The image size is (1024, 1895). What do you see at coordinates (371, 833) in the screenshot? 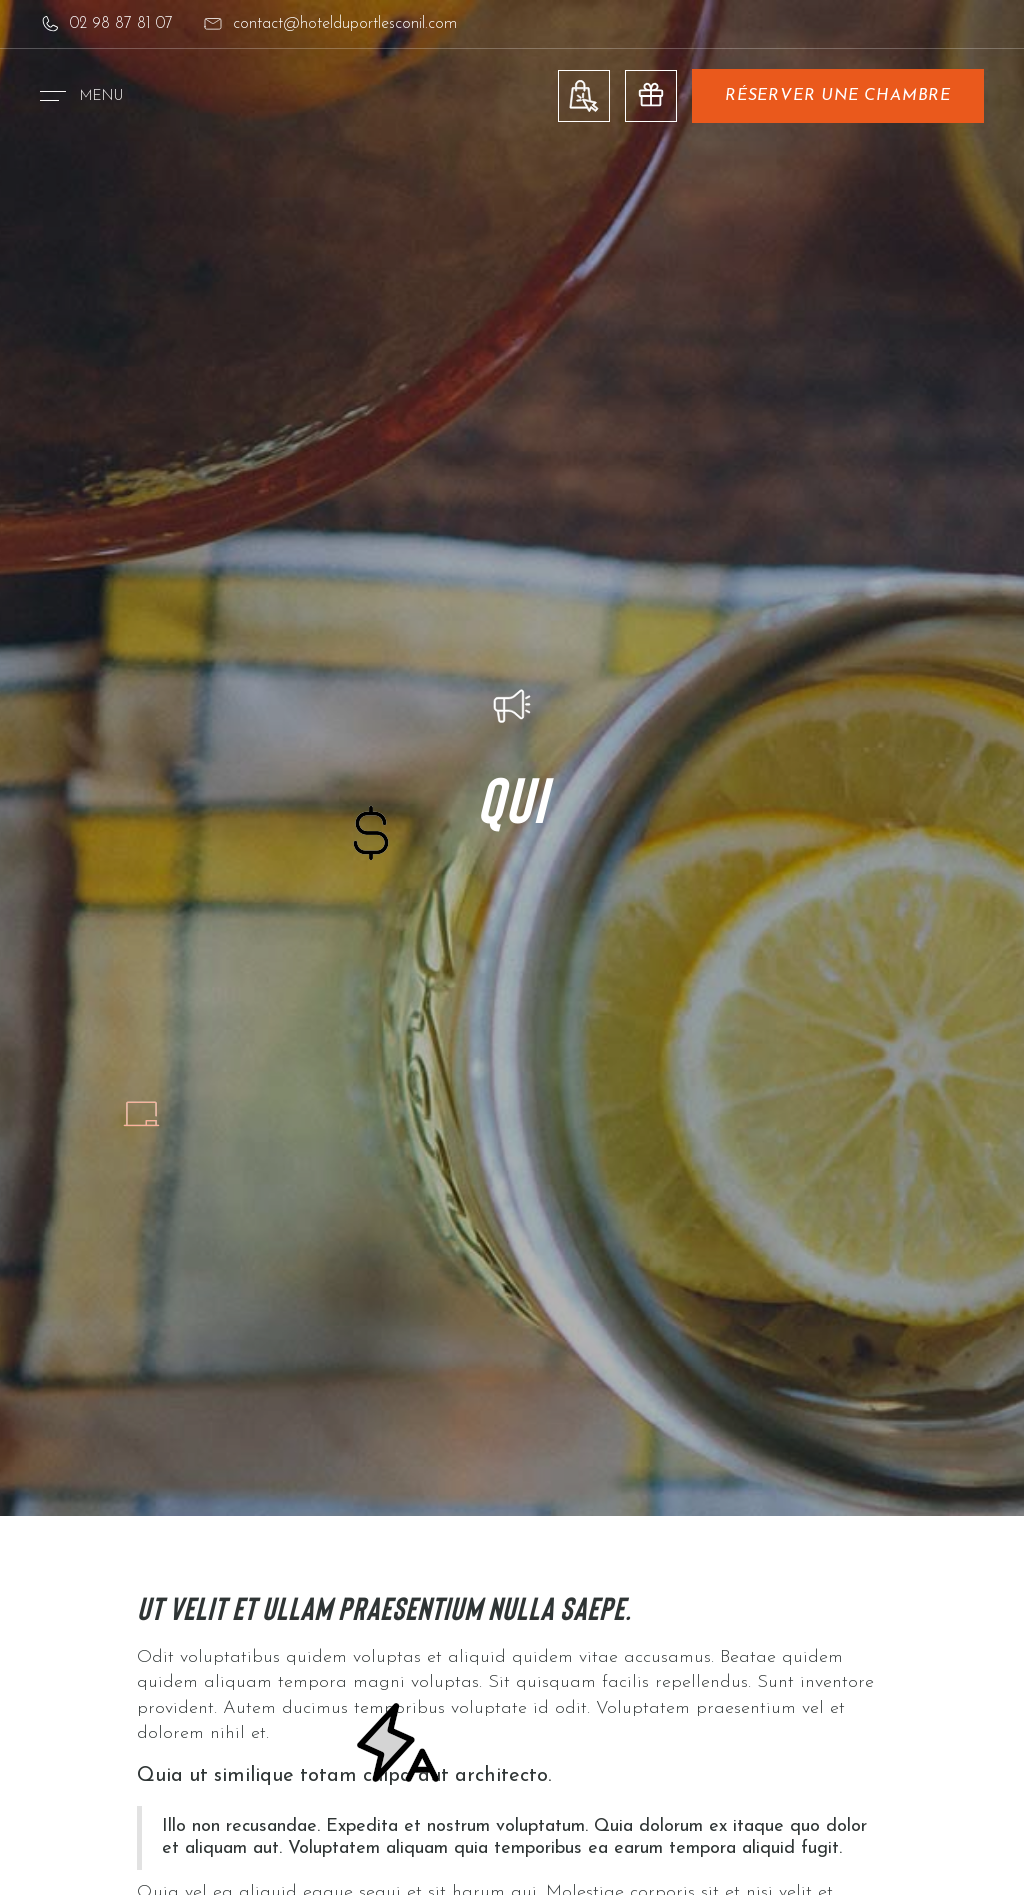
I see `view pricing or payment options` at bounding box center [371, 833].